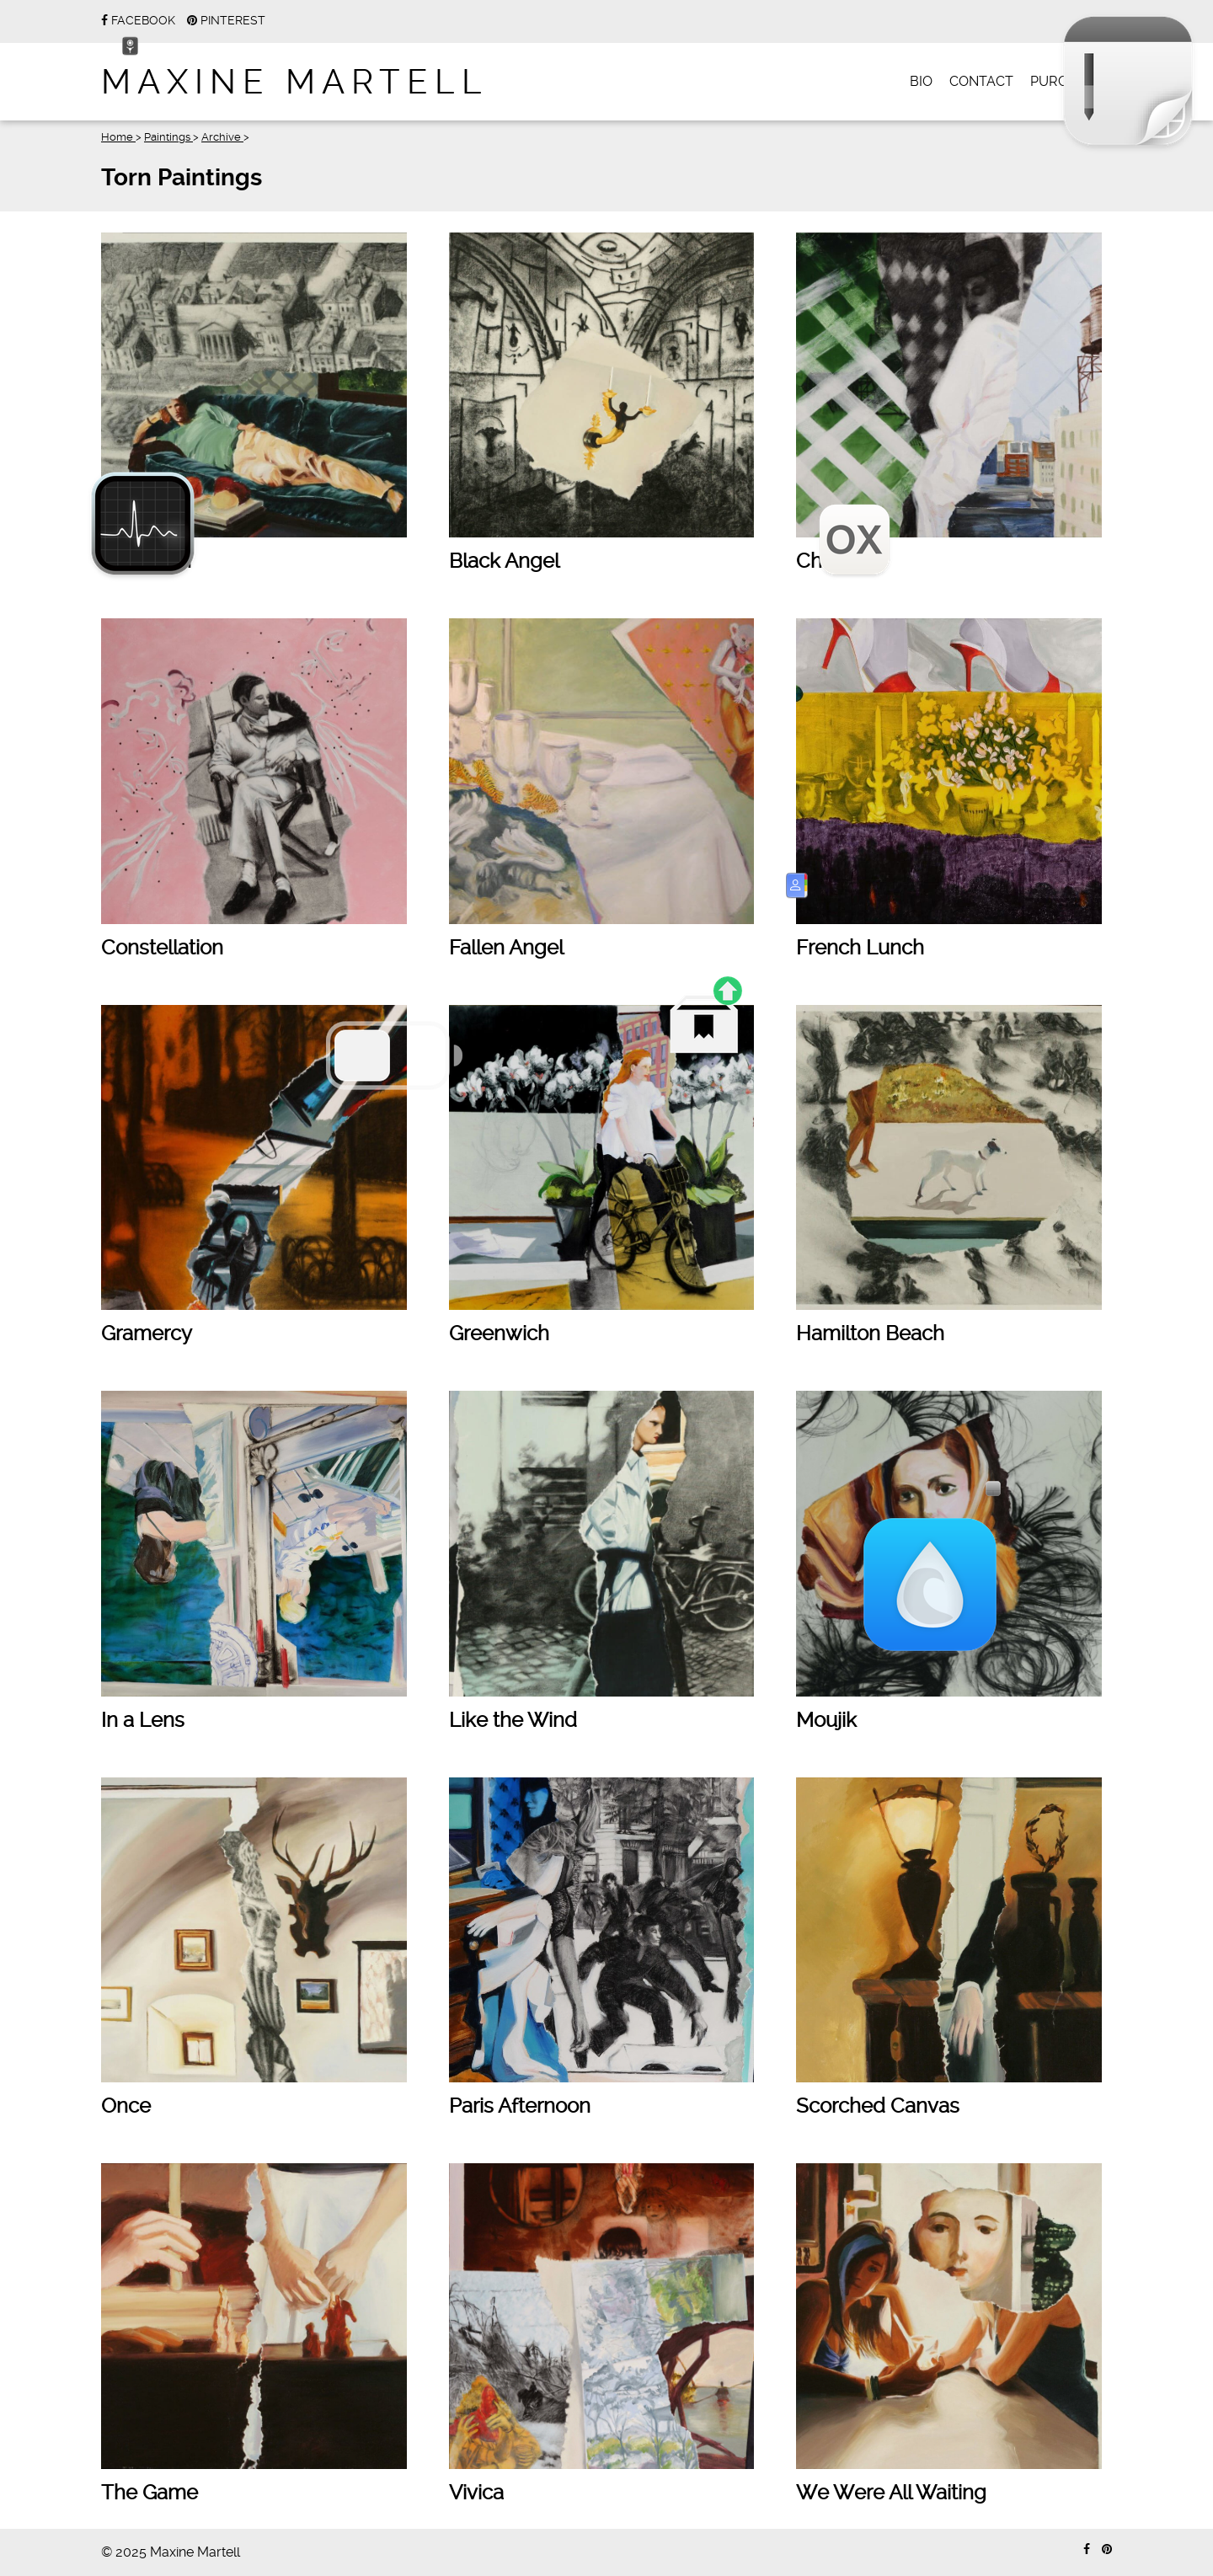  Describe the element at coordinates (854, 539) in the screenshot. I see `launch the OX app` at that location.